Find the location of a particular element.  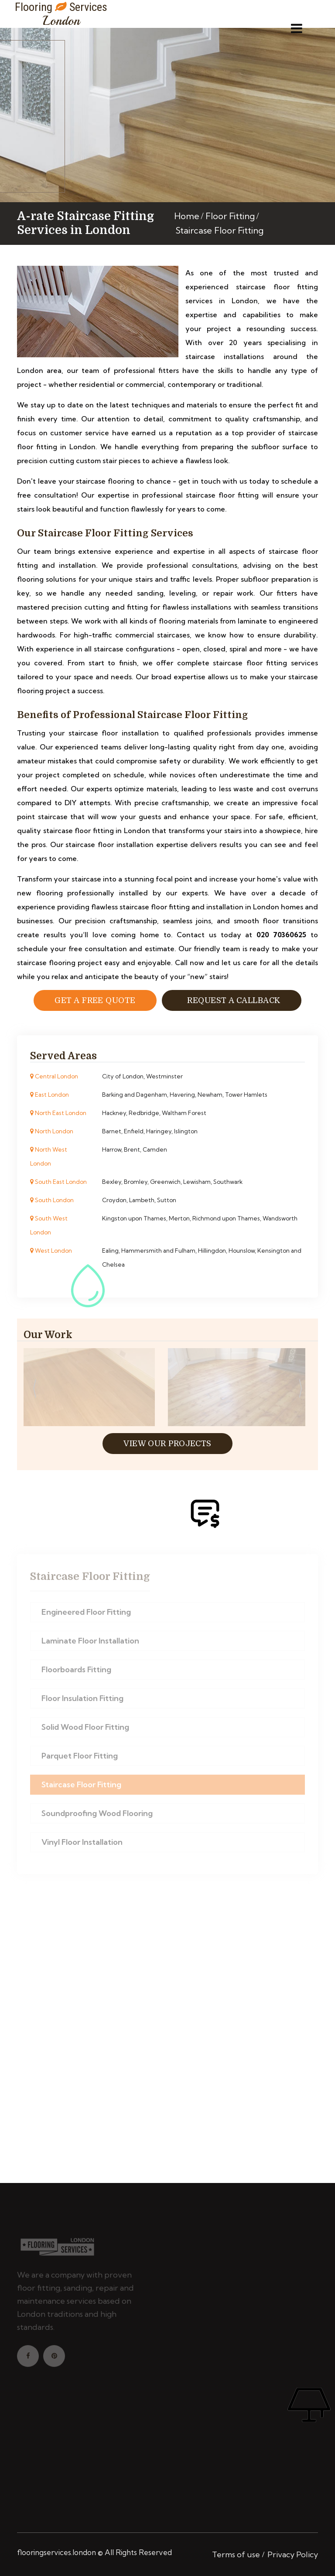

indicates water or liquid-related settings is located at coordinates (88, 1287).